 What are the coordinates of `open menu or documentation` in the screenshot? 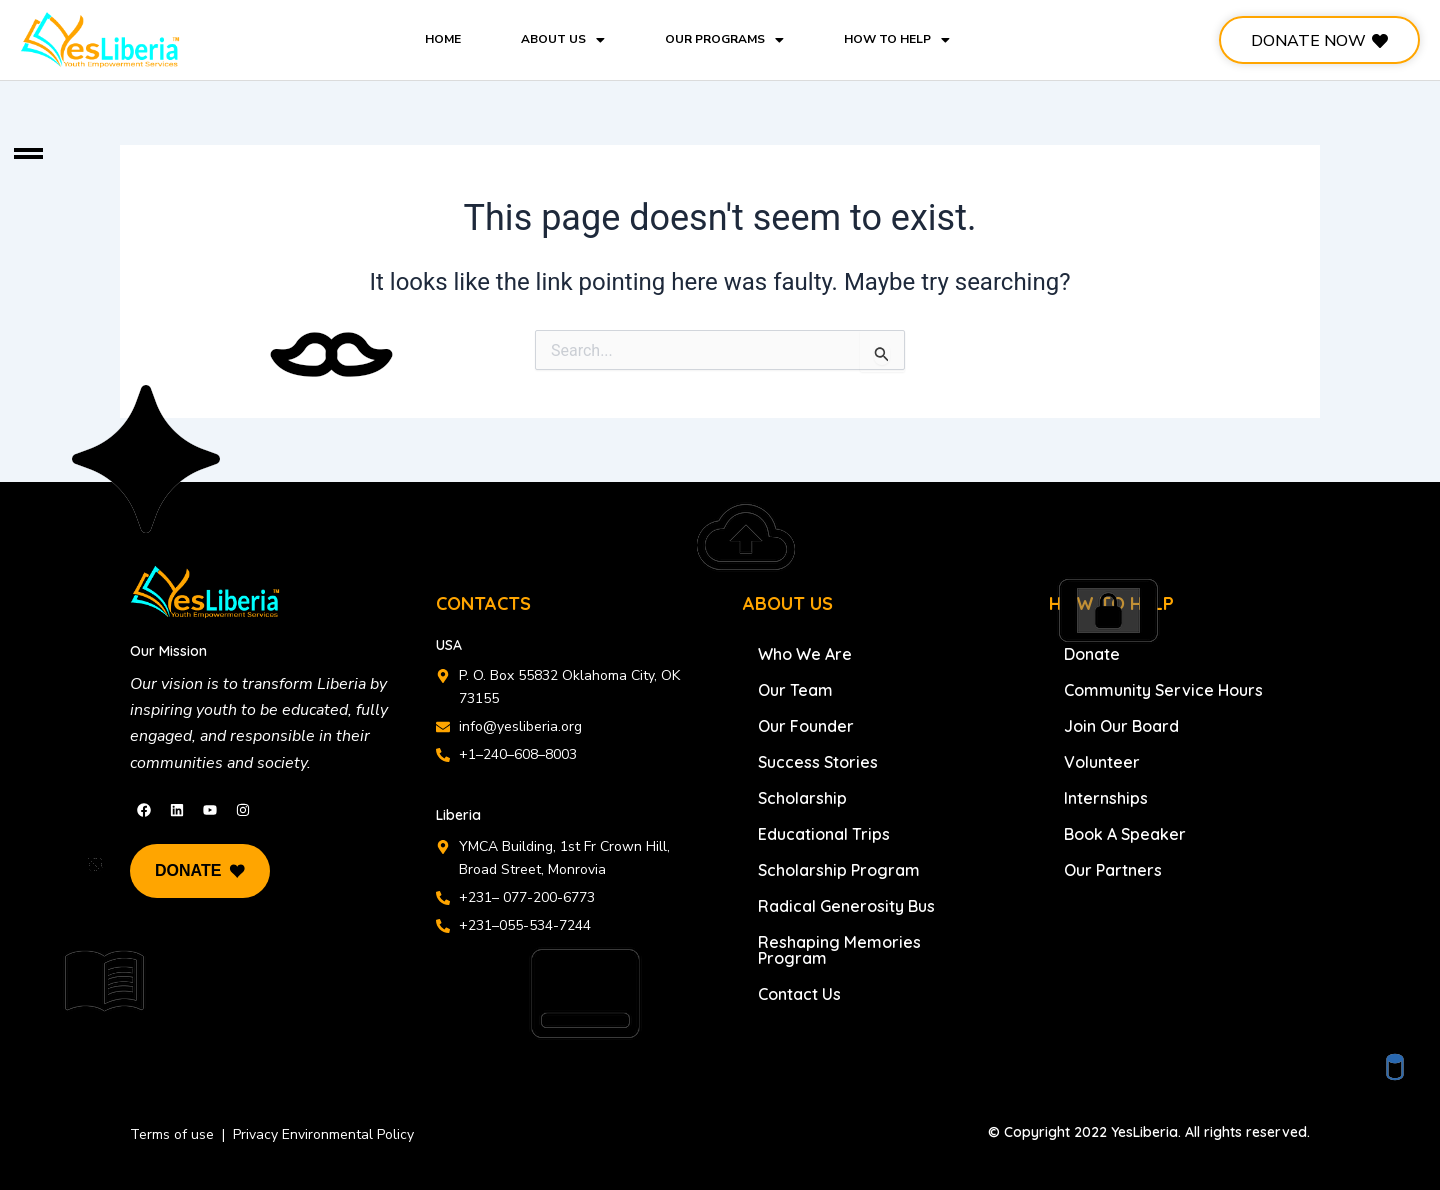 It's located at (104, 977).